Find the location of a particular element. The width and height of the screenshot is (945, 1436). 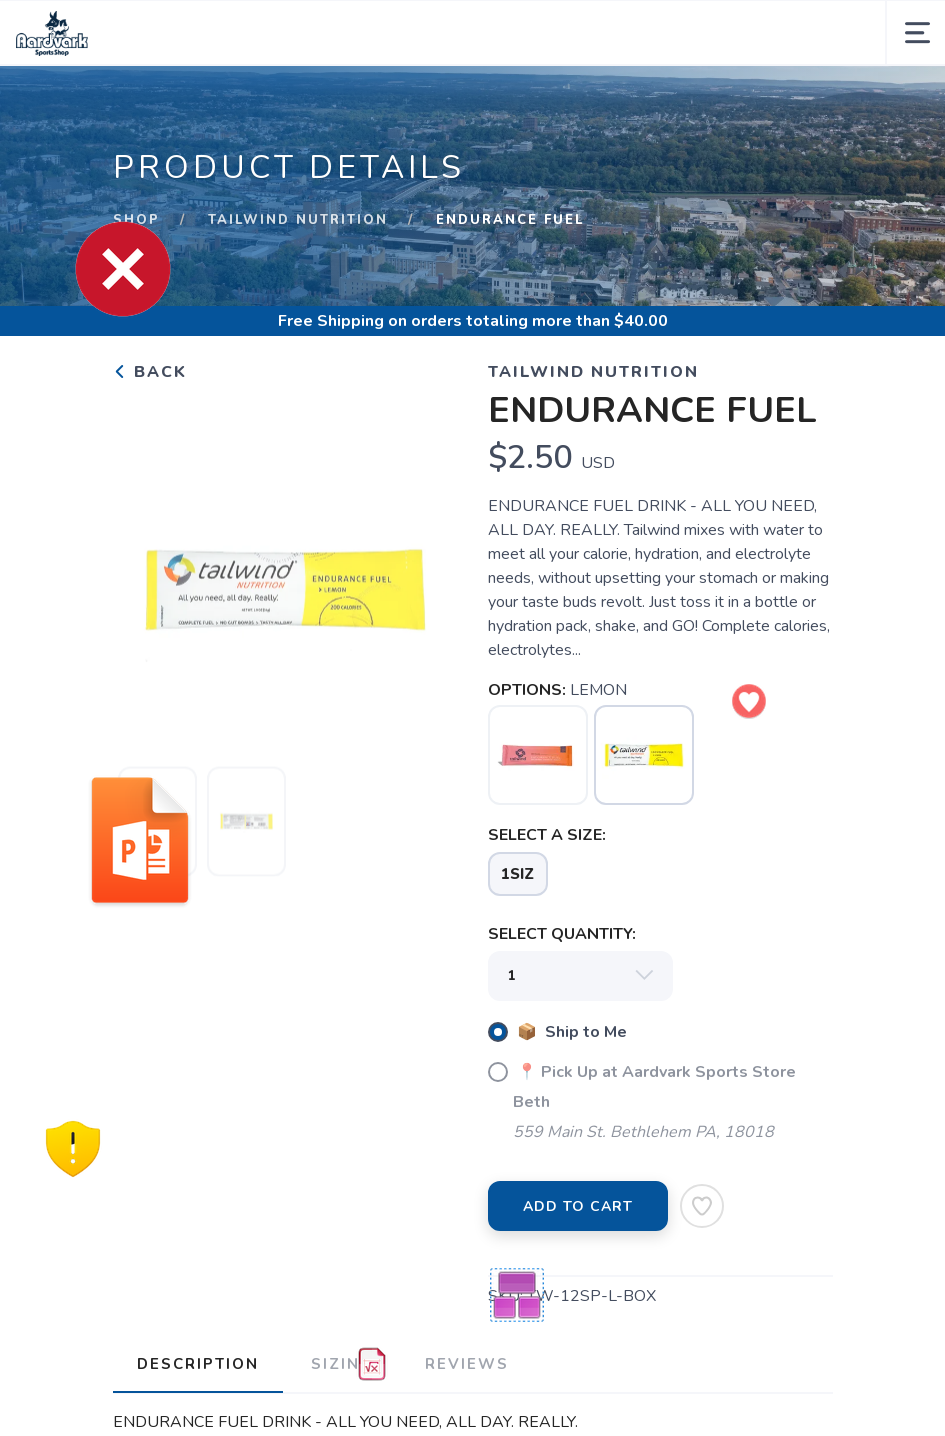

open an opendocument formula template file is located at coordinates (372, 1364).